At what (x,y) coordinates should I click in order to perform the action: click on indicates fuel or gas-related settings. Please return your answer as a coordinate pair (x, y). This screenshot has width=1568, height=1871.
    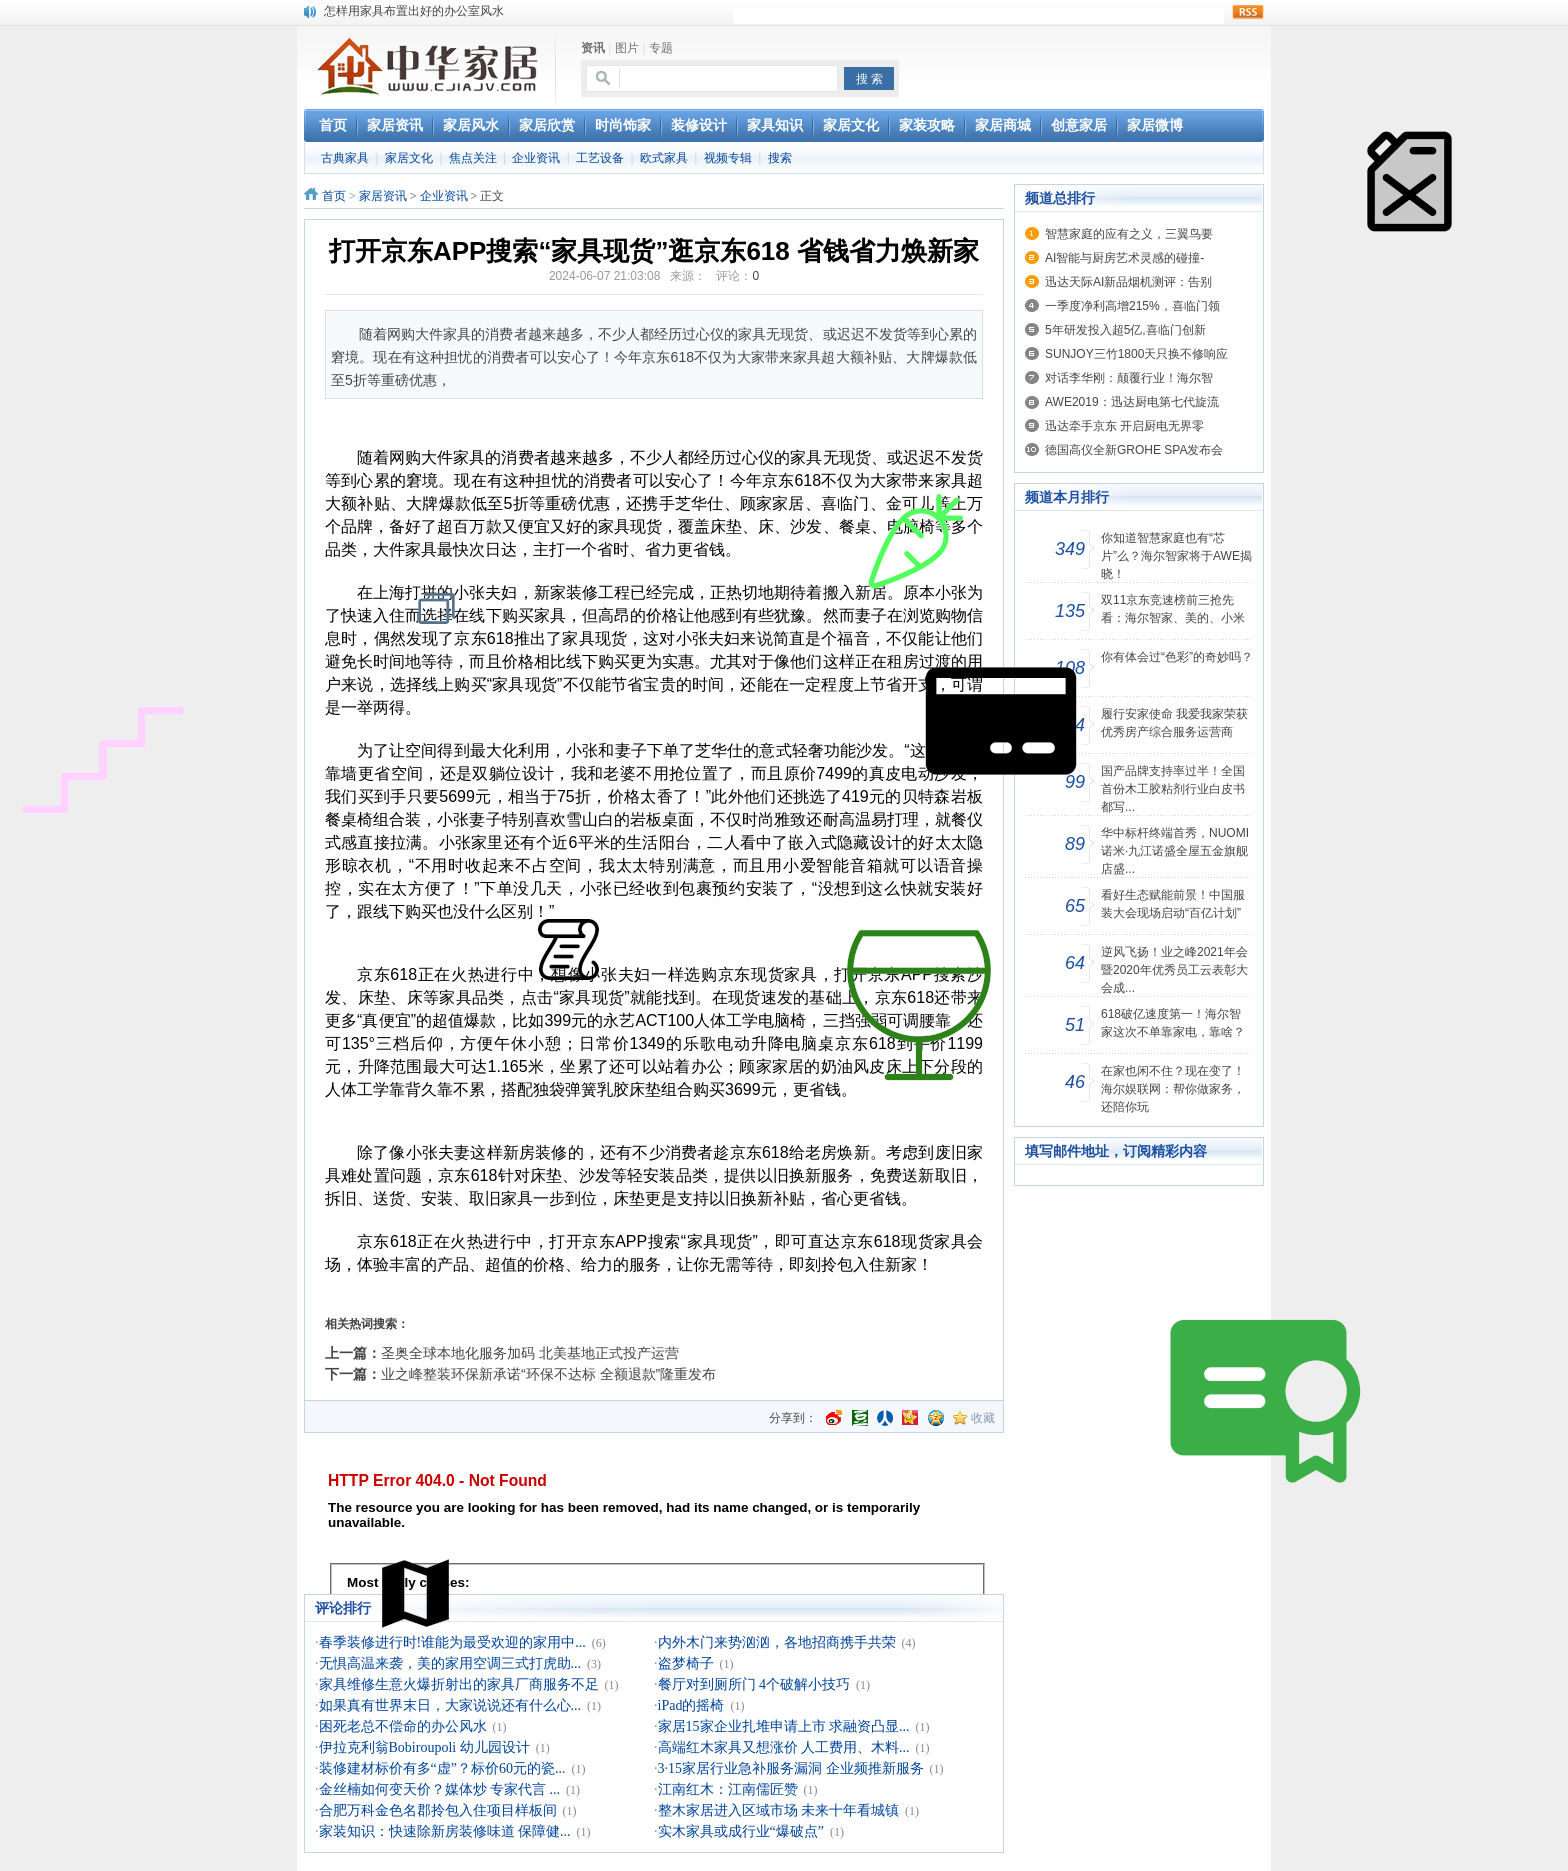
    Looking at the image, I should click on (1409, 181).